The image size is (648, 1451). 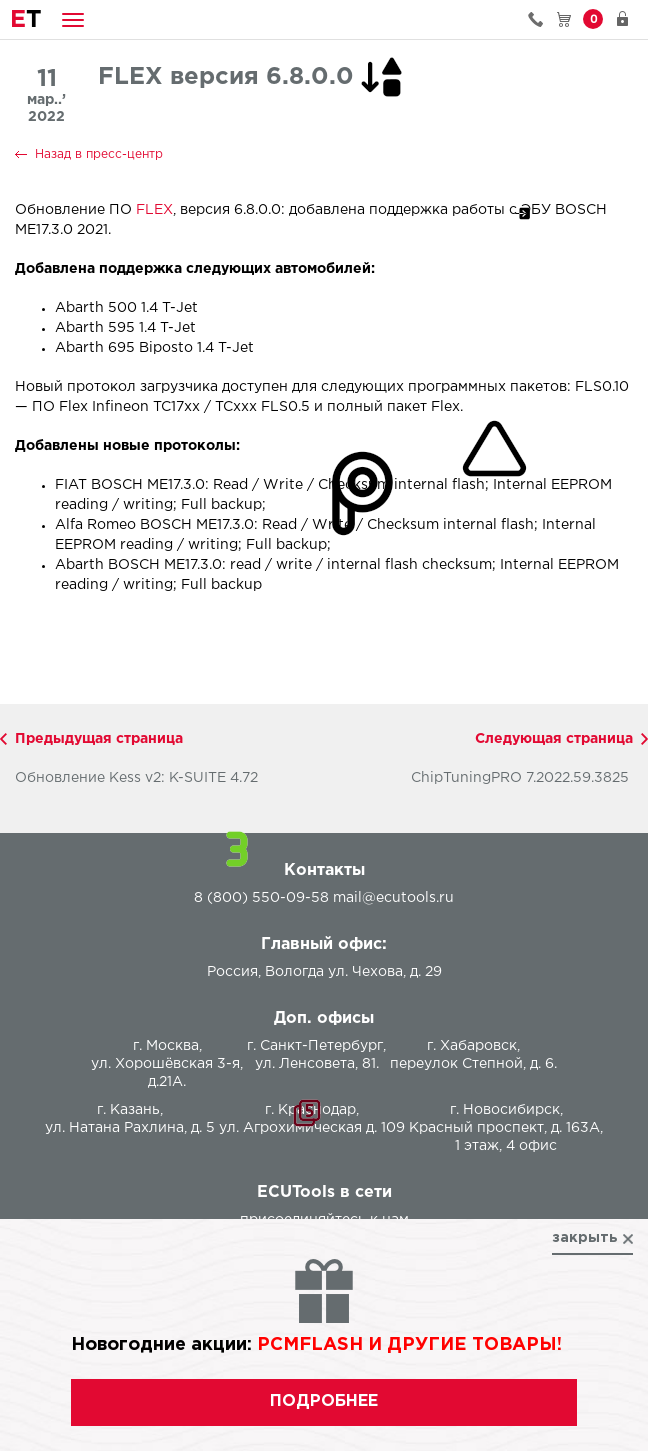 What do you see at coordinates (237, 849) in the screenshot?
I see `indicates step 3 in a multi-step process` at bounding box center [237, 849].